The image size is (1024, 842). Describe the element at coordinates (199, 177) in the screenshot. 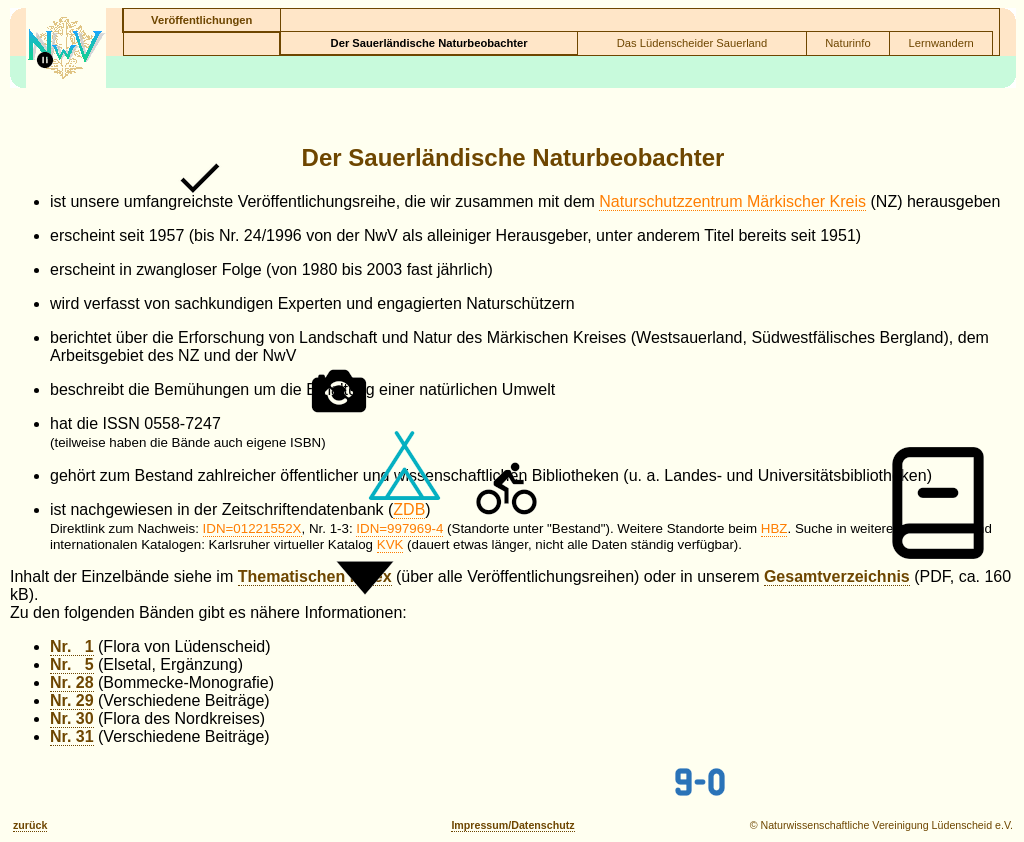

I see `confirm or submit an action` at that location.